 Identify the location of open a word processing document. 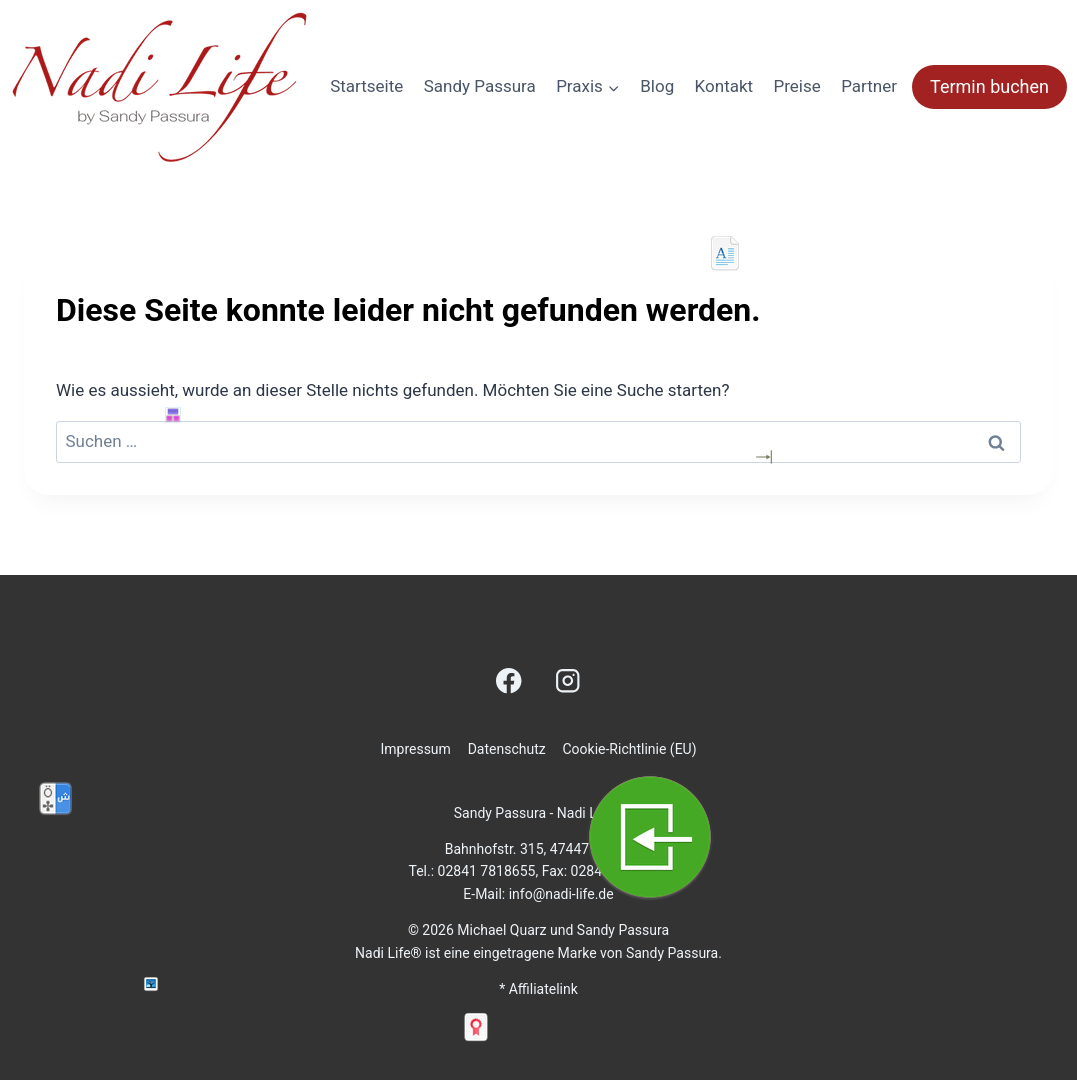
(725, 253).